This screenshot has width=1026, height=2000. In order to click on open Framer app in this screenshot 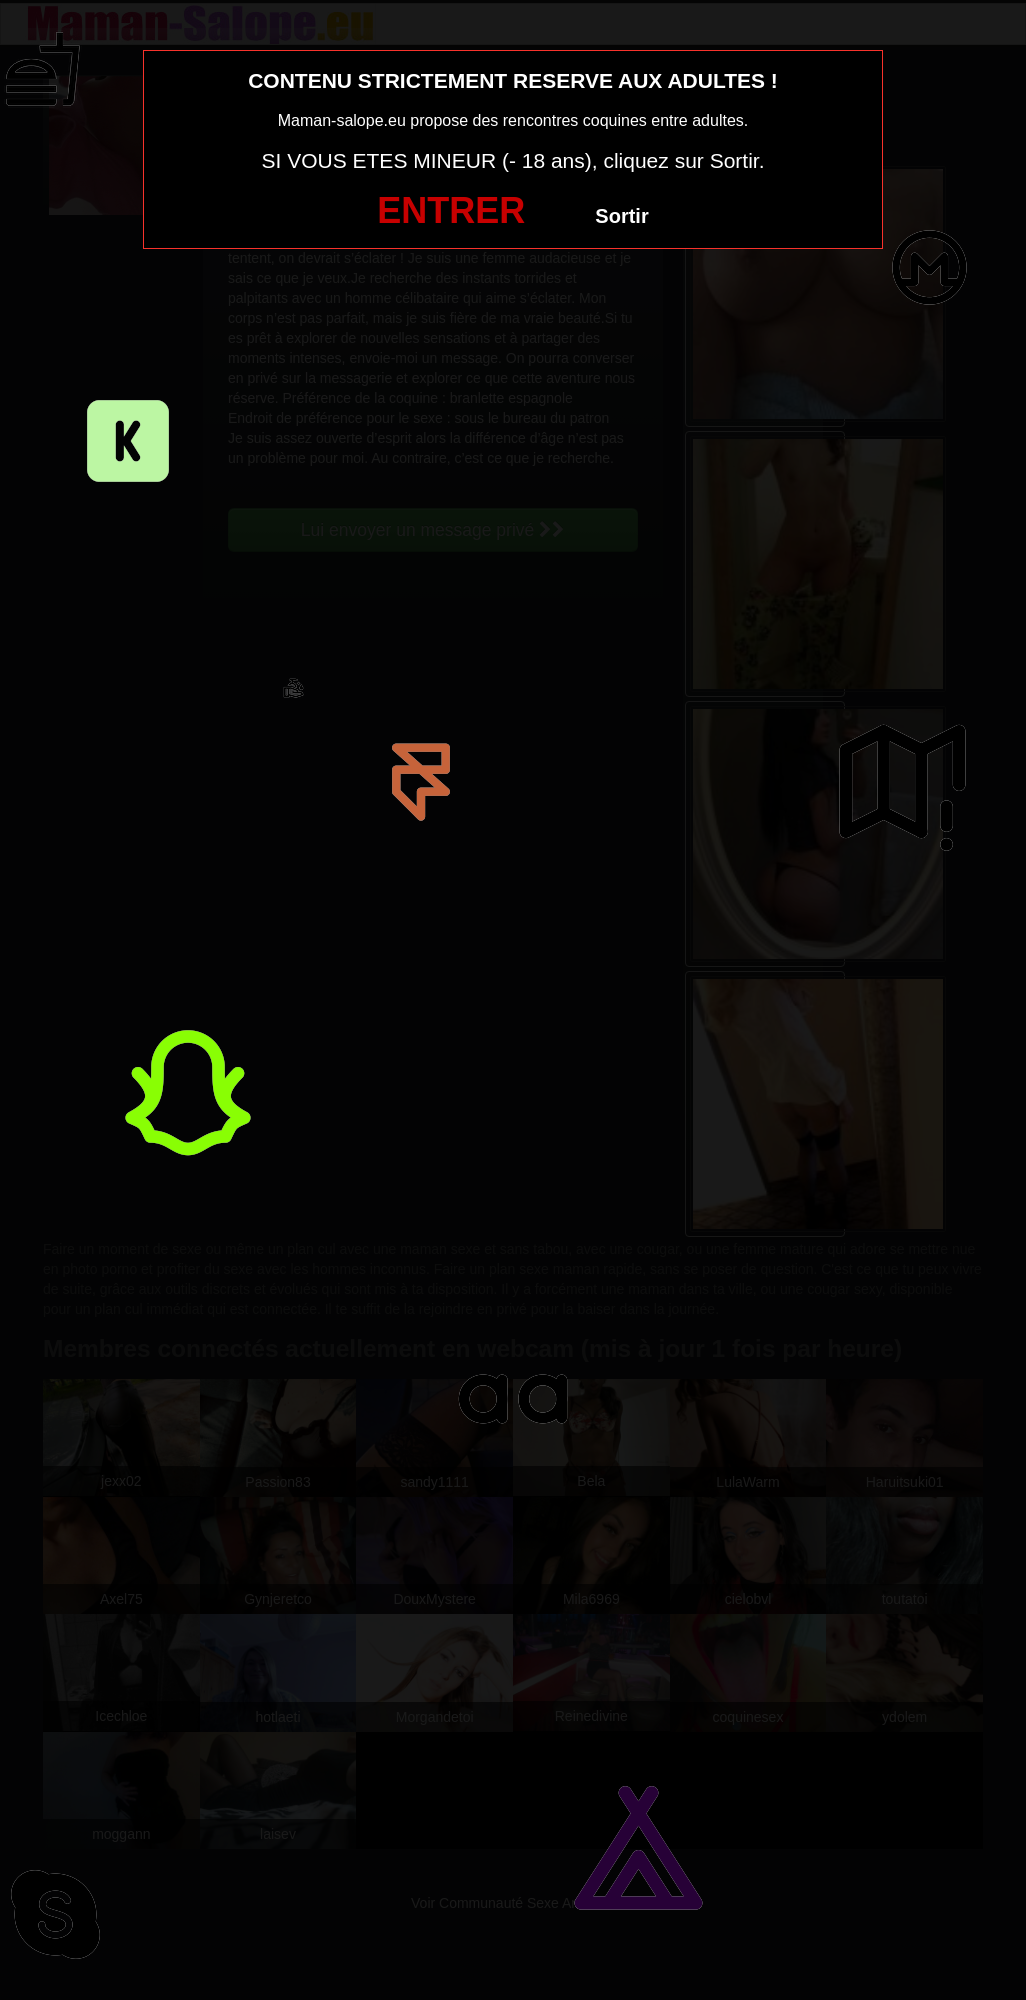, I will do `click(421, 778)`.